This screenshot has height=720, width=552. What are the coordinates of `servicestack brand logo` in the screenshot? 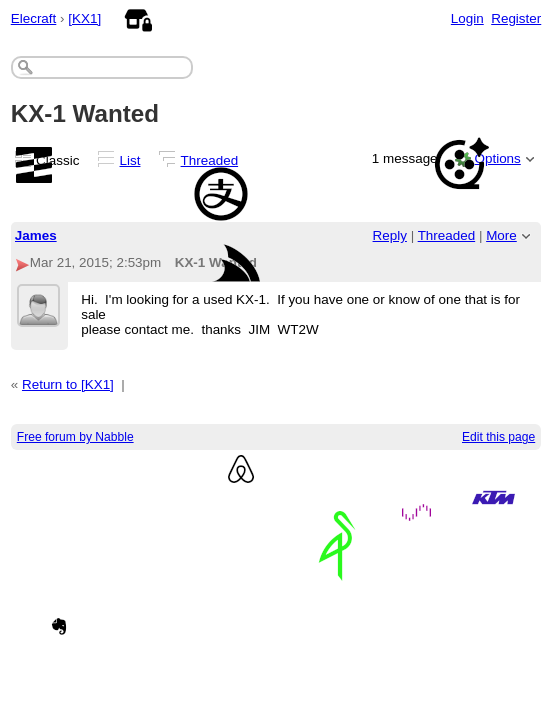 It's located at (236, 263).